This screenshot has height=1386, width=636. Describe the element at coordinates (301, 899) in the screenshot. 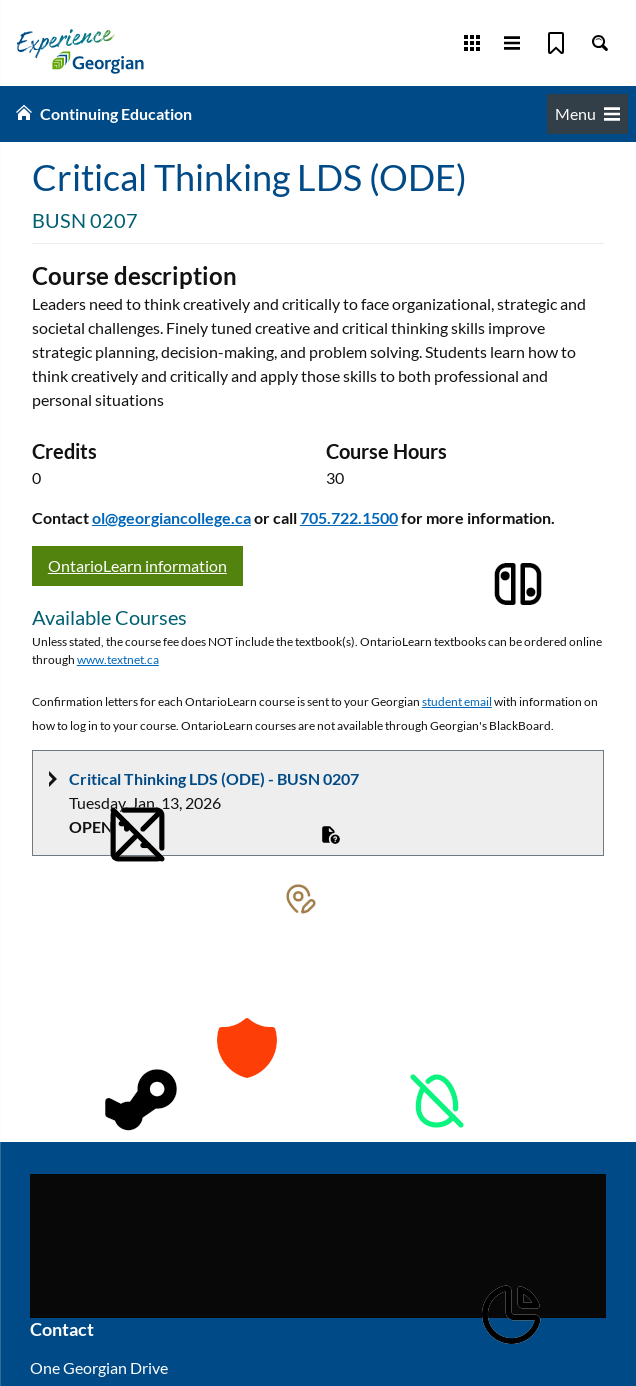

I see `edit a saved location` at that location.